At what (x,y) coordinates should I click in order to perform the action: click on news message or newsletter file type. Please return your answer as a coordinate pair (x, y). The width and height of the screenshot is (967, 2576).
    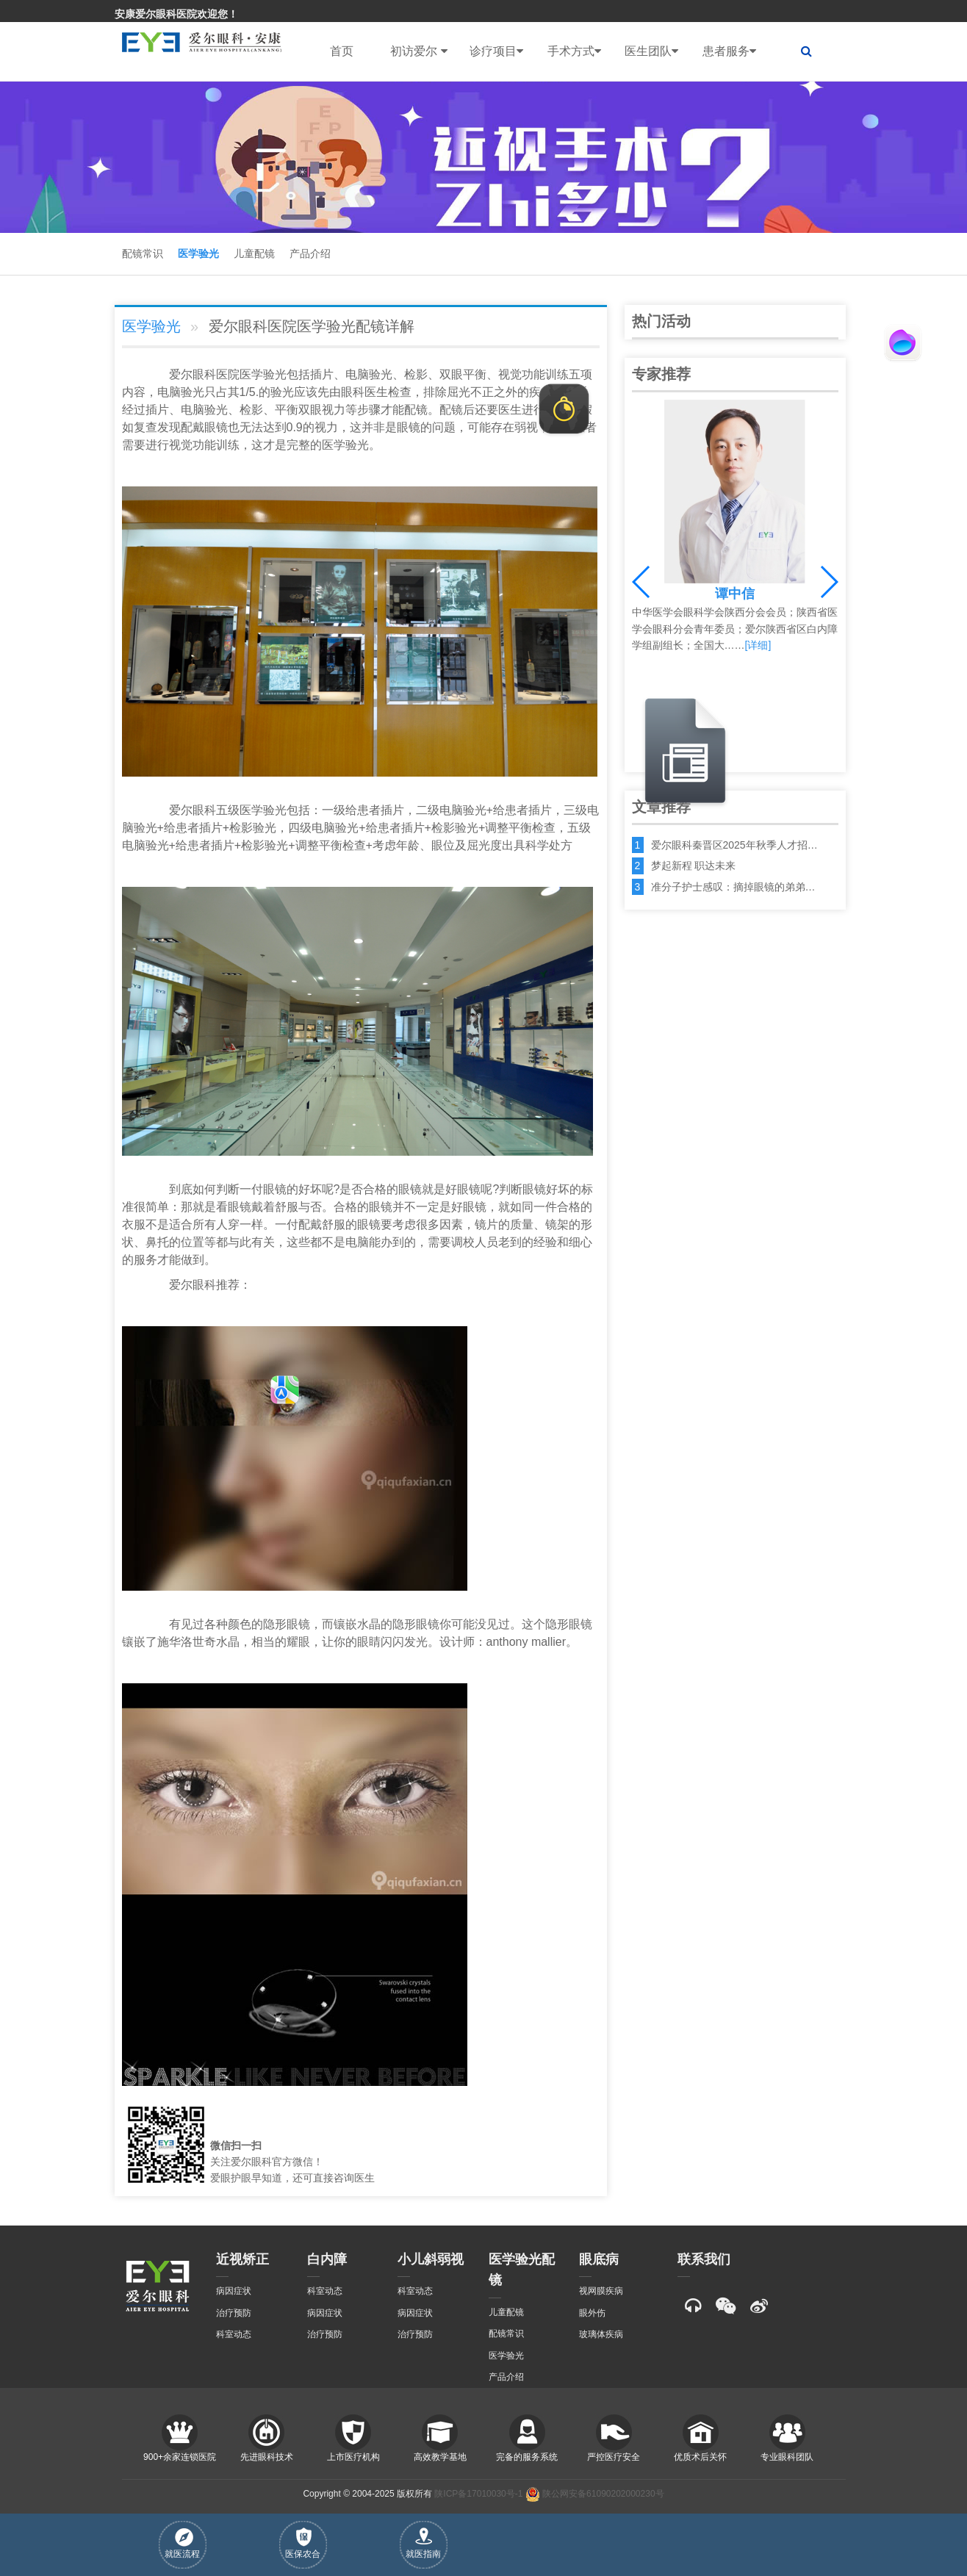
    Looking at the image, I should click on (685, 752).